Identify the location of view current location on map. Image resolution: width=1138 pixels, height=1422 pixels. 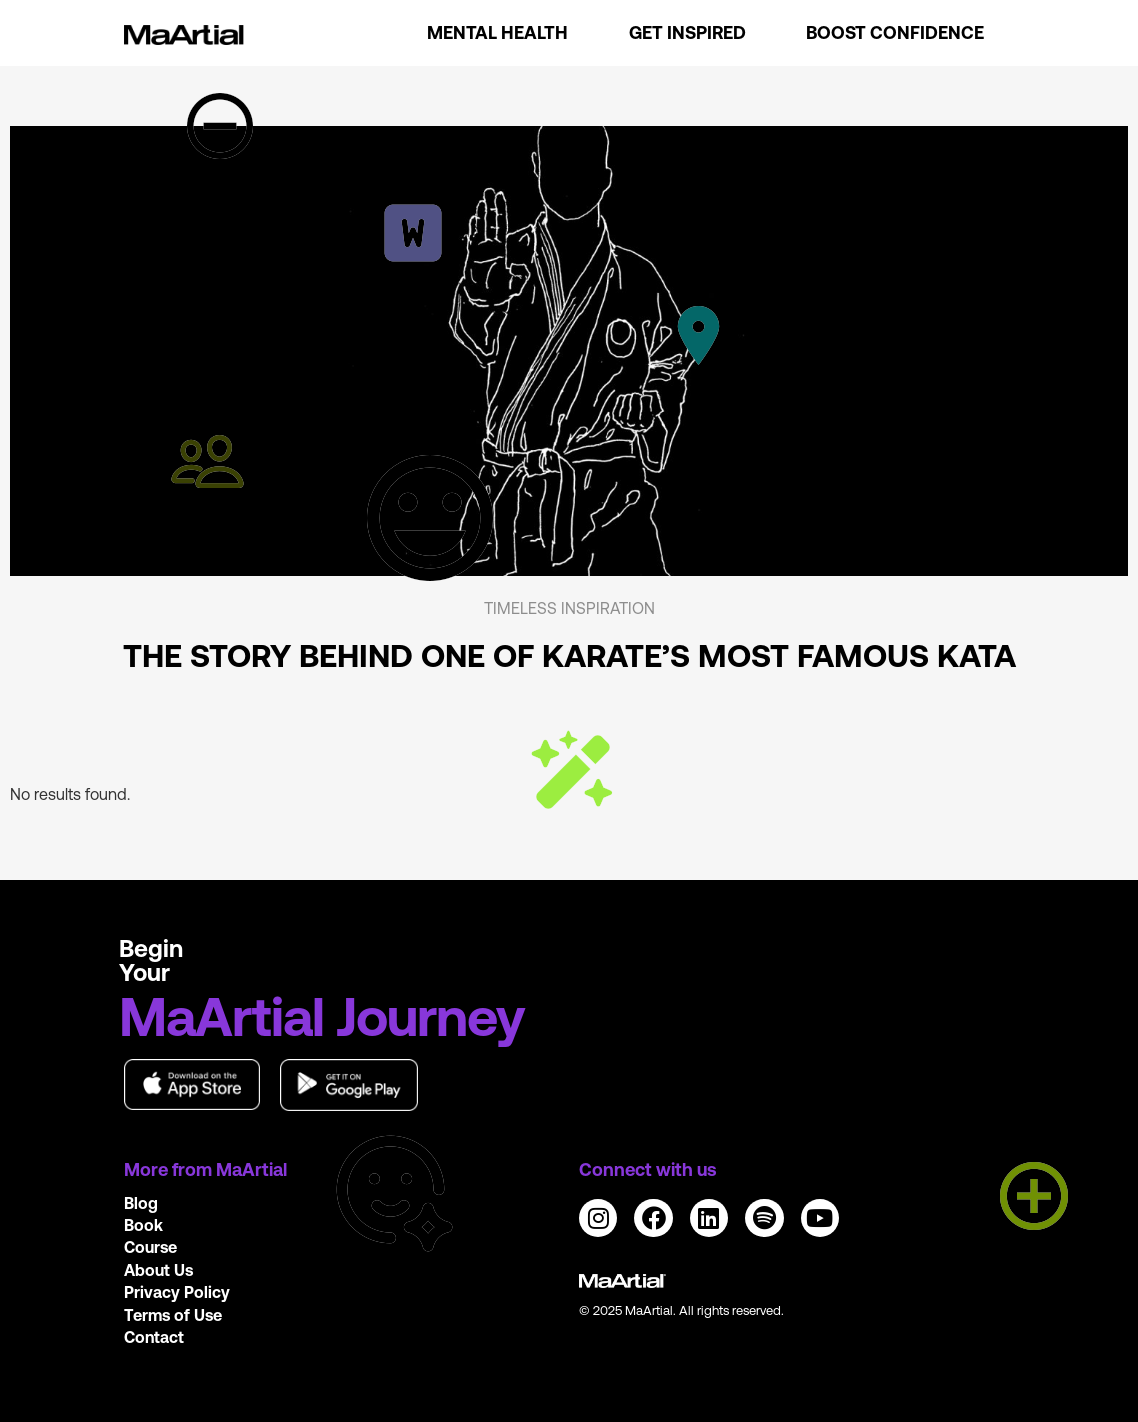
(698, 335).